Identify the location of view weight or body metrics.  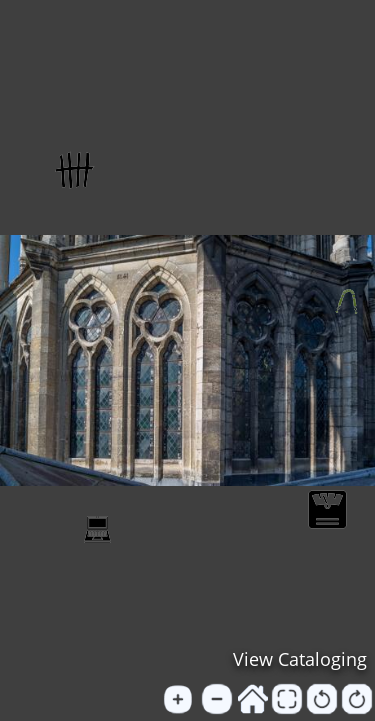
(327, 509).